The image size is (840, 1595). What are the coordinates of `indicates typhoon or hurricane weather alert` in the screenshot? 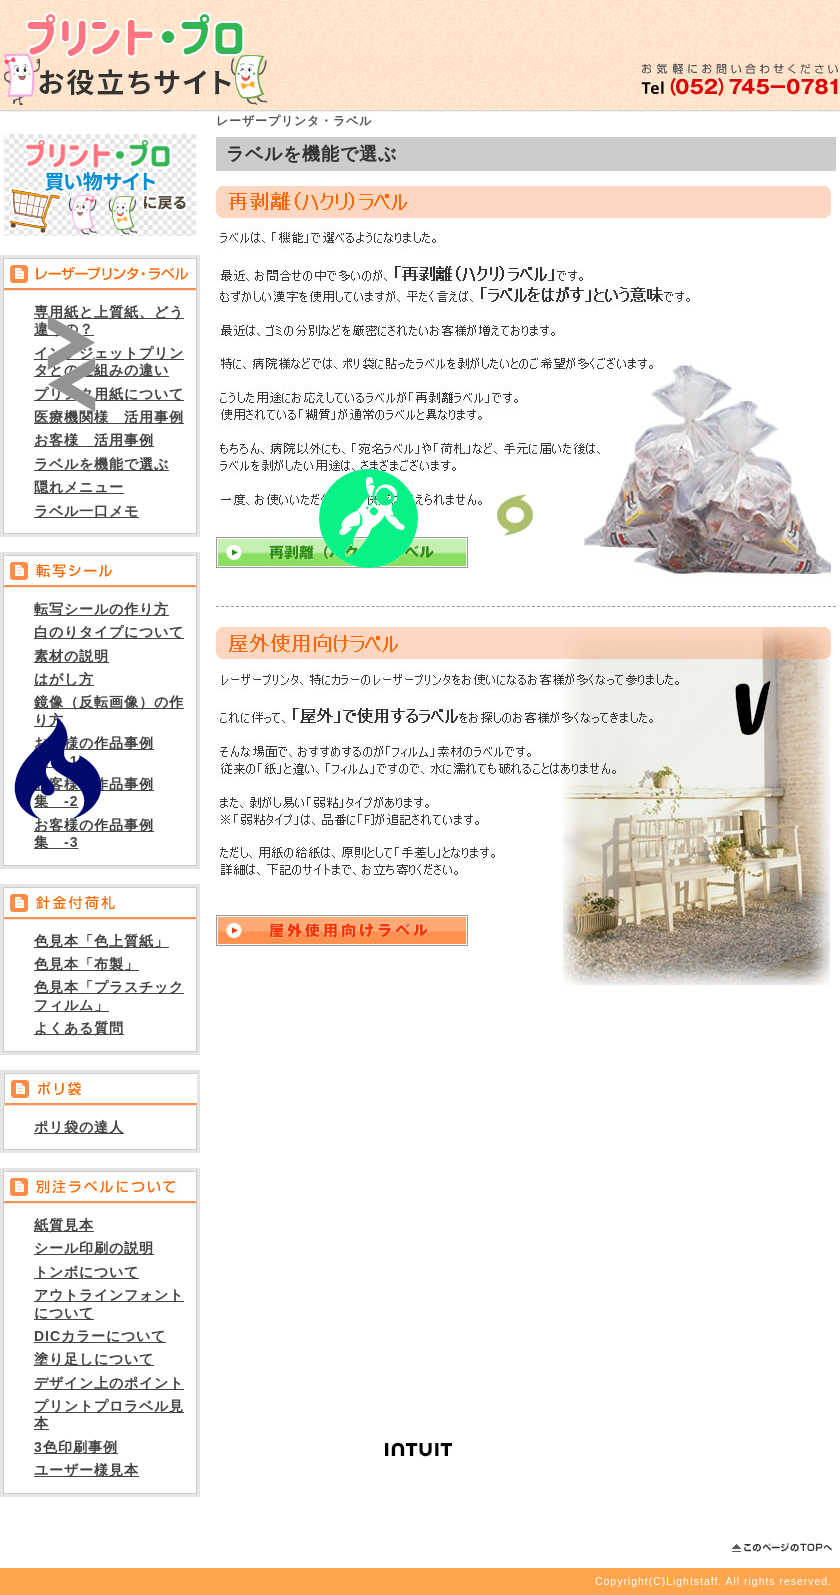 It's located at (515, 515).